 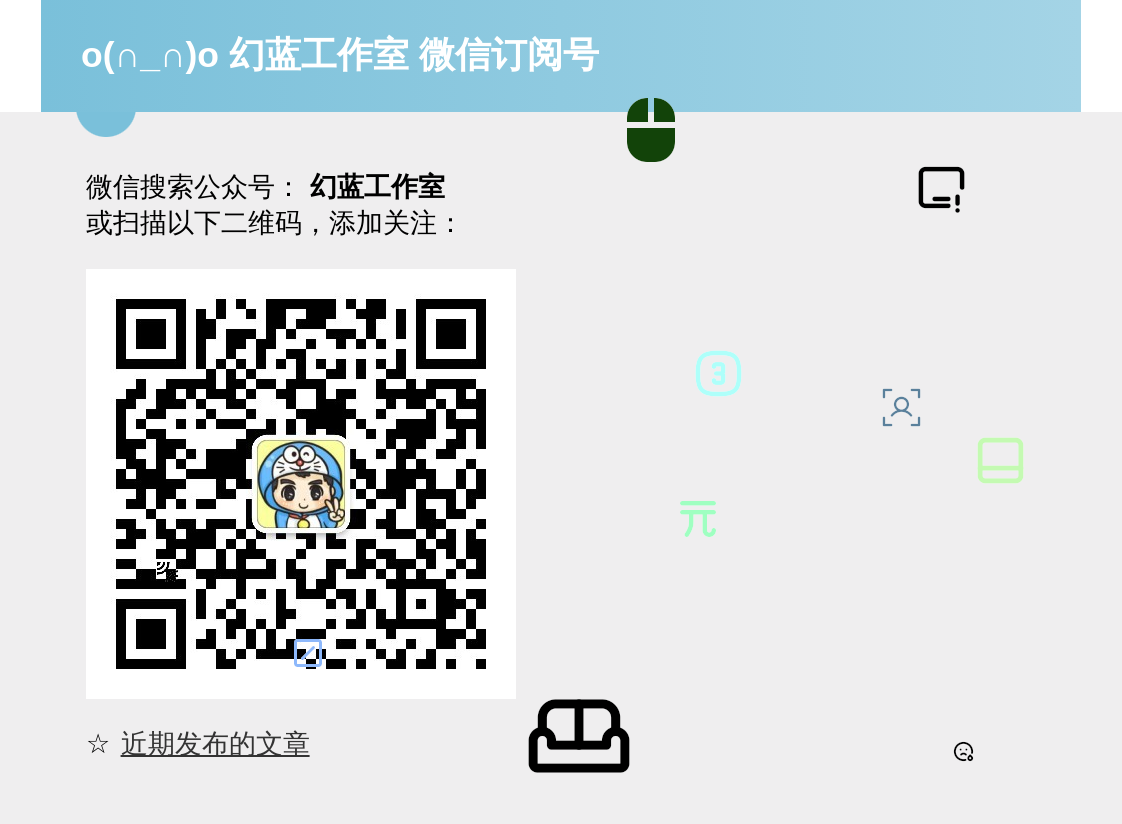 I want to click on indicate sadness or disappointment, so click(x=963, y=751).